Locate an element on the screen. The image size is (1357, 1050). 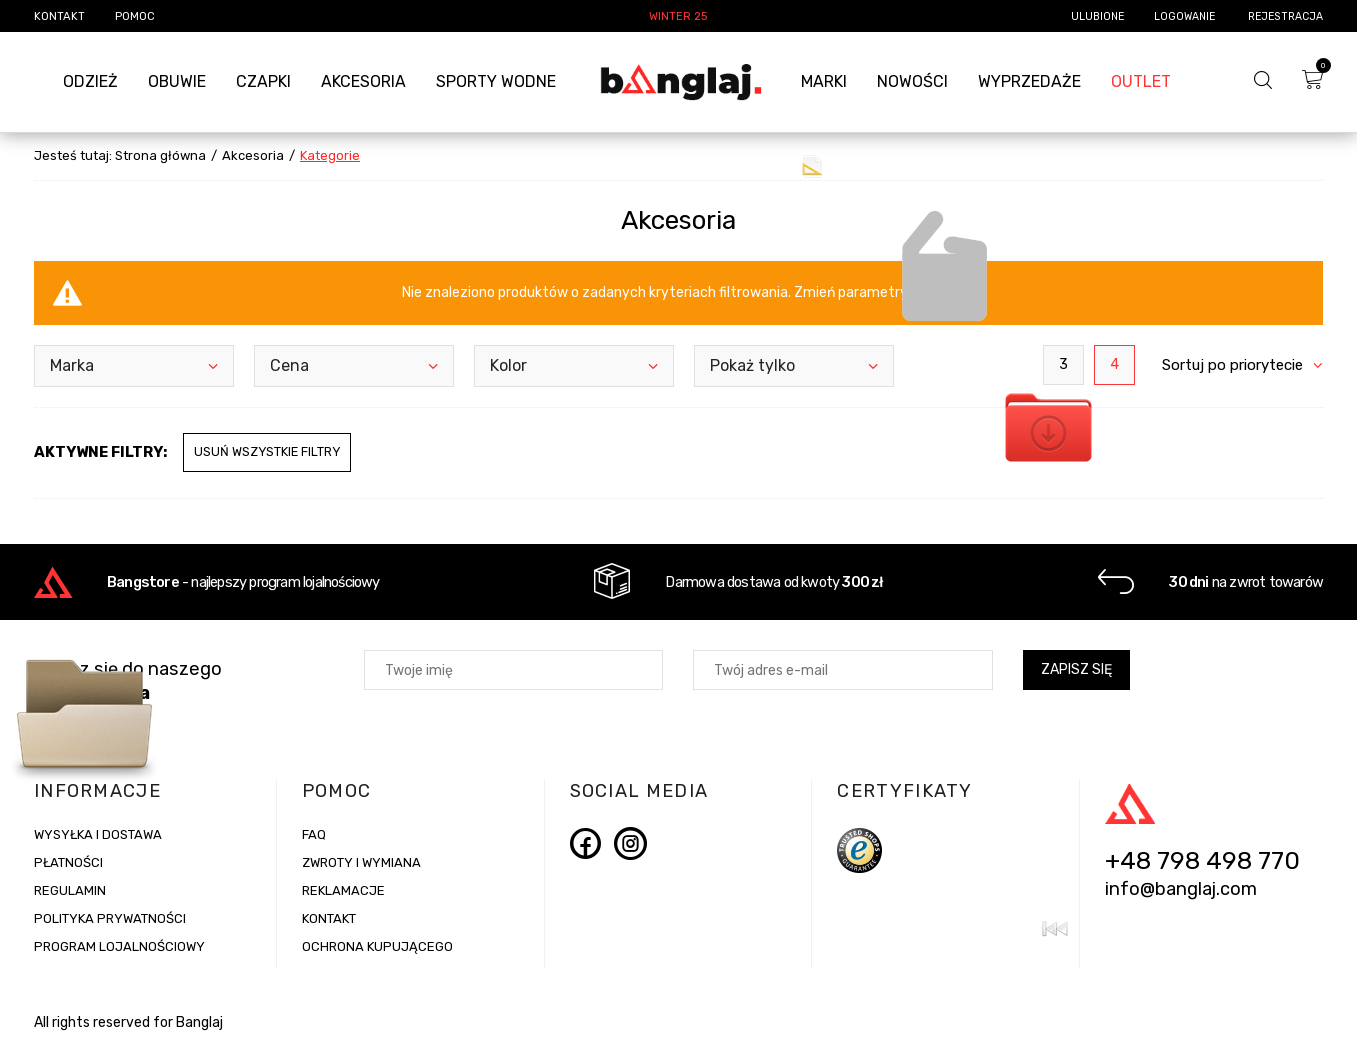
indicates a compressed or archived file is located at coordinates (944, 253).